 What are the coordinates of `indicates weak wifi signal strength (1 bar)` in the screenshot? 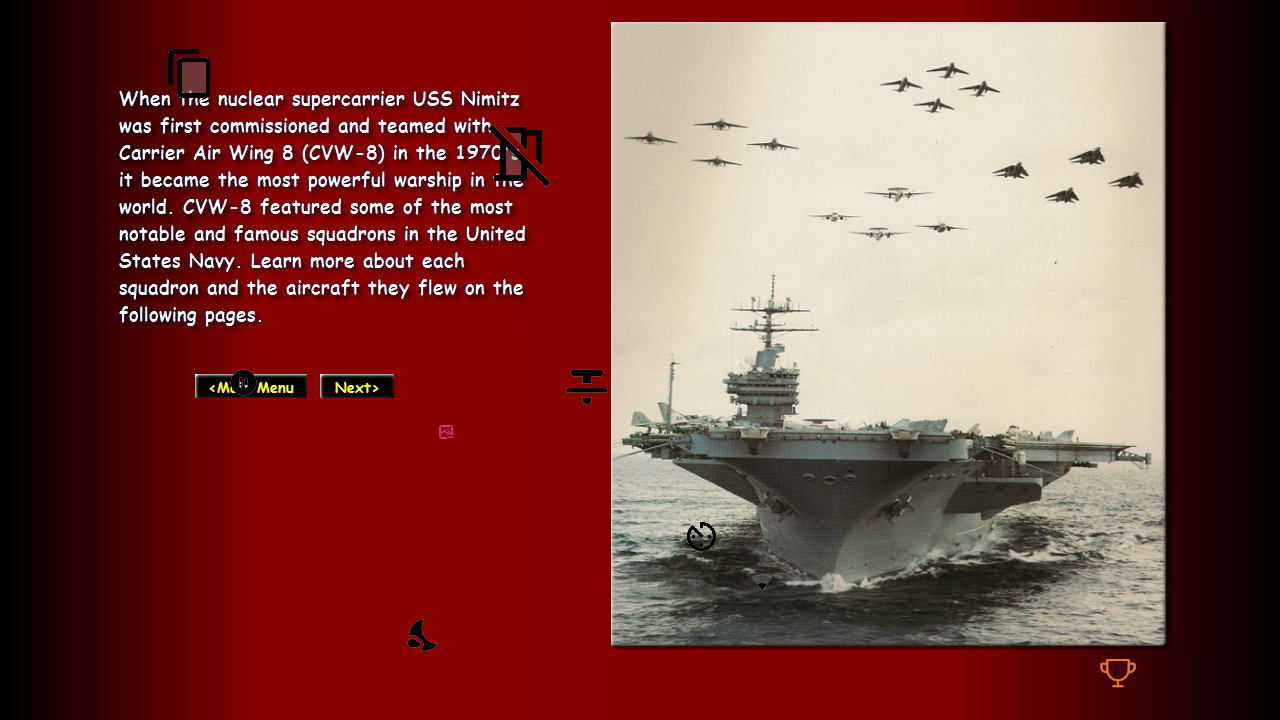 It's located at (762, 582).